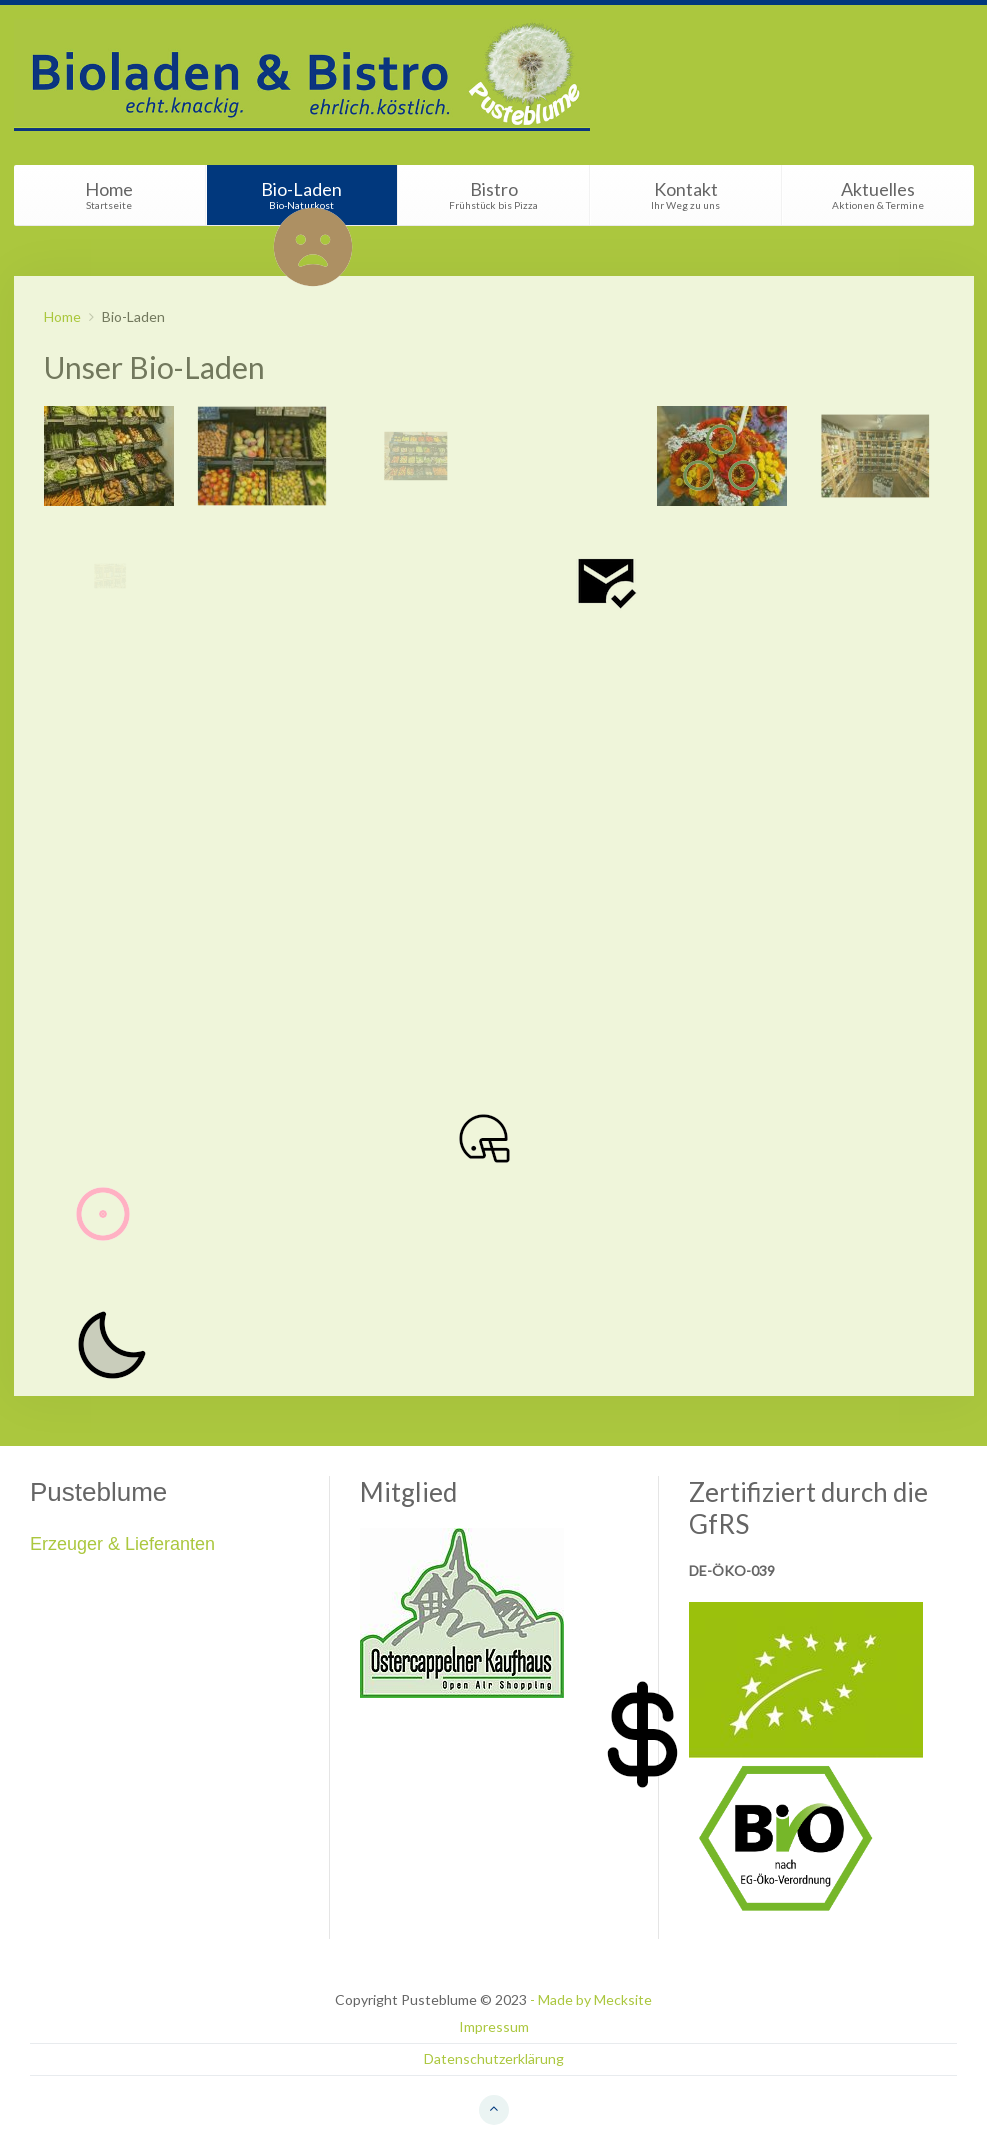 The image size is (987, 2155). I want to click on view pricing or payment options, so click(642, 1734).